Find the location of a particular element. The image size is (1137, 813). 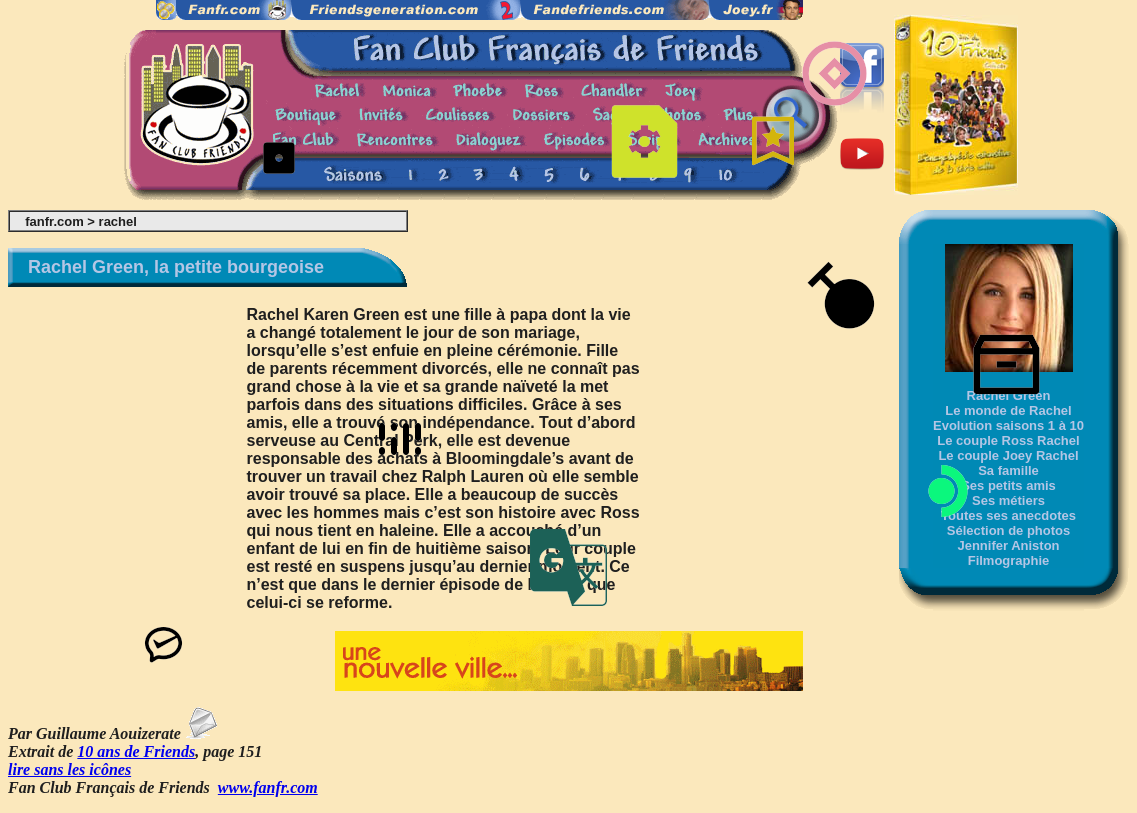

gender identity symbol for travesti is located at coordinates (844, 295).